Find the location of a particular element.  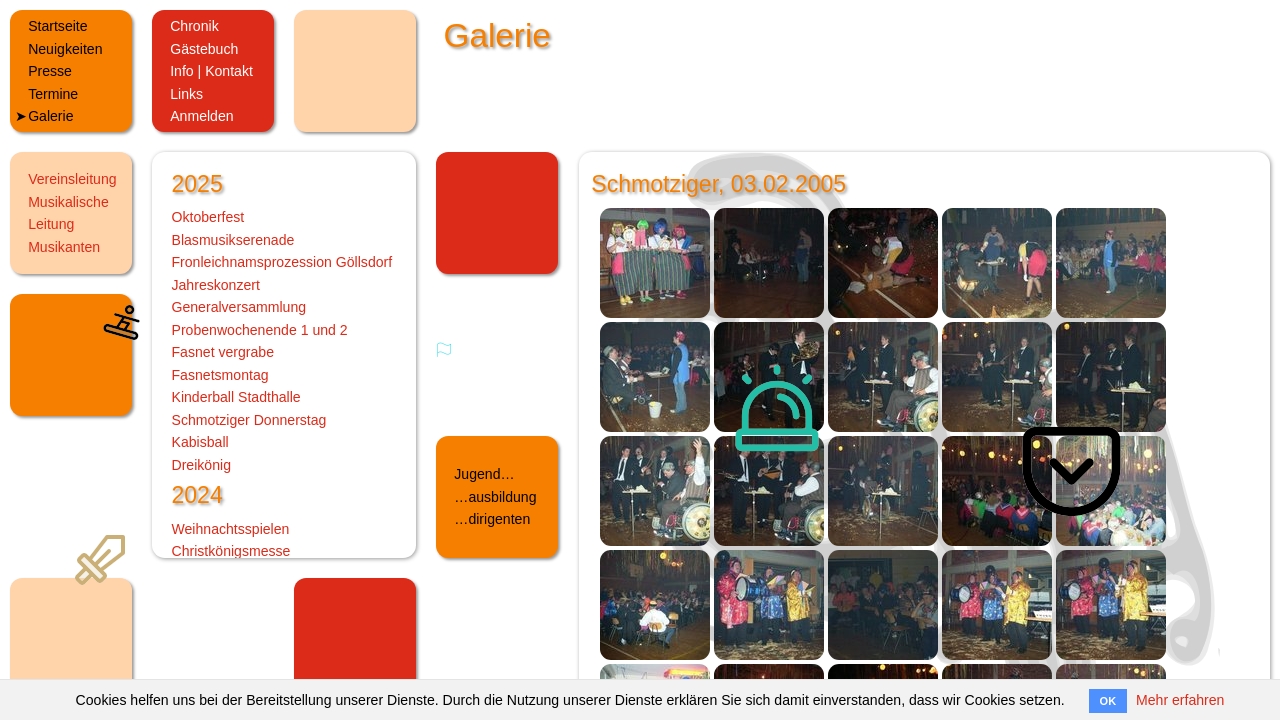

save to pocket app is located at coordinates (1071, 471).